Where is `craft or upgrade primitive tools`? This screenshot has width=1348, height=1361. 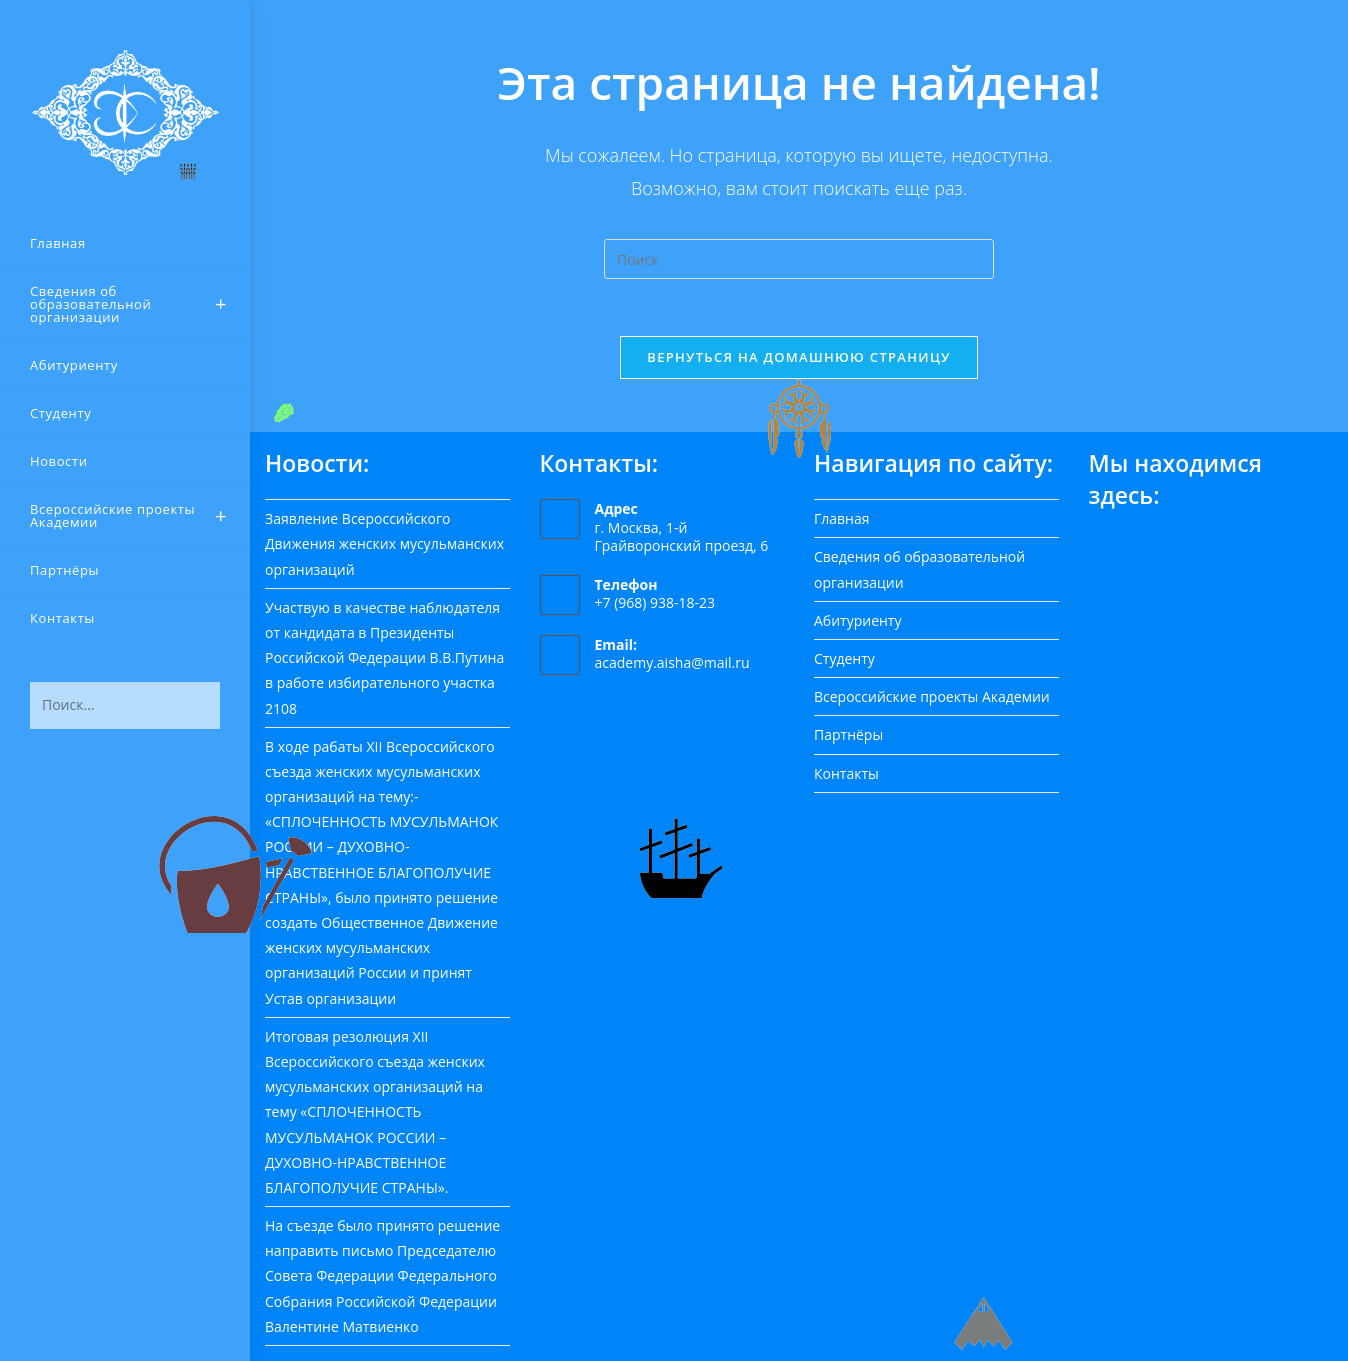
craft or upgrade primitive tools is located at coordinates (284, 413).